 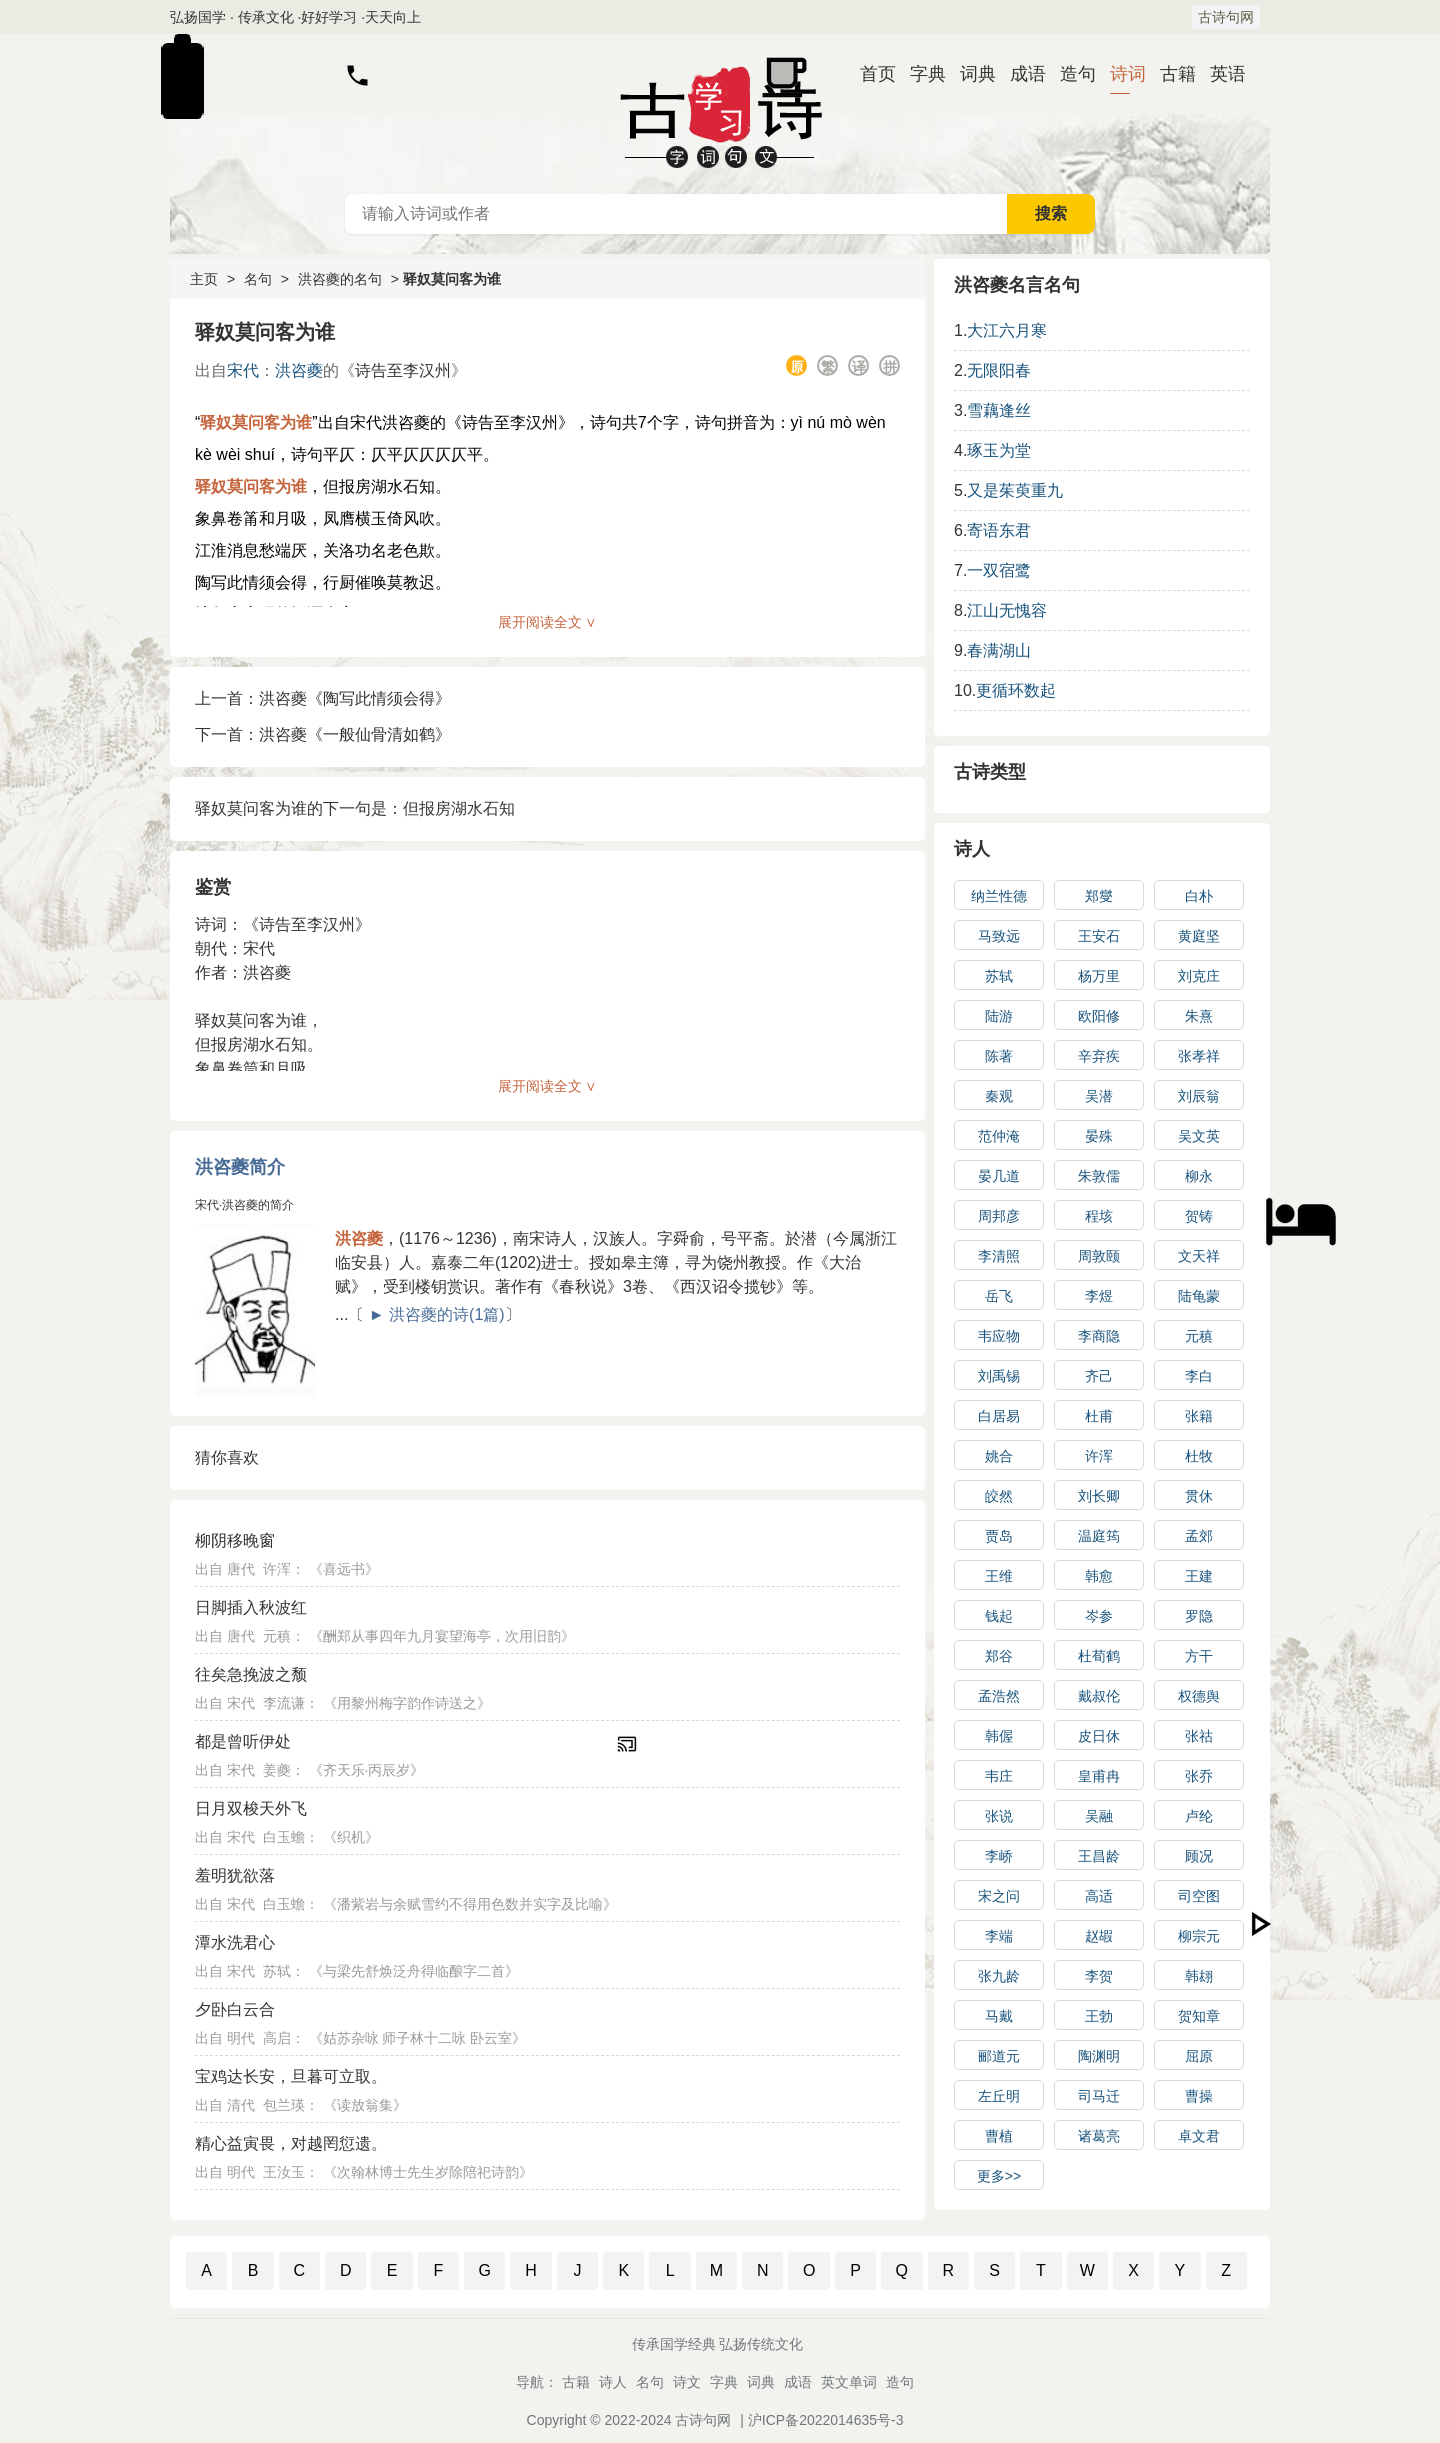 I want to click on play media content, so click(x=1259, y=1924).